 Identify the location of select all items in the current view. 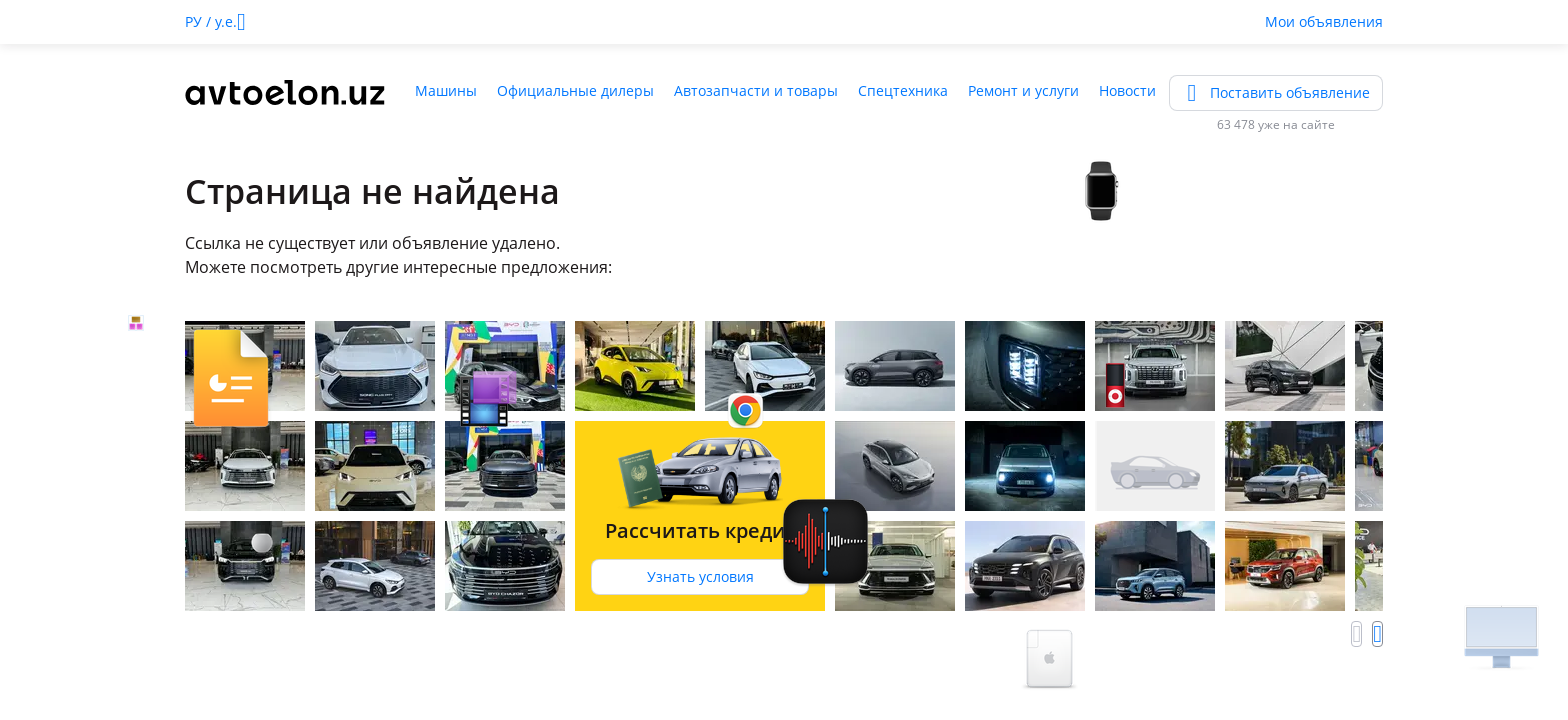
(136, 323).